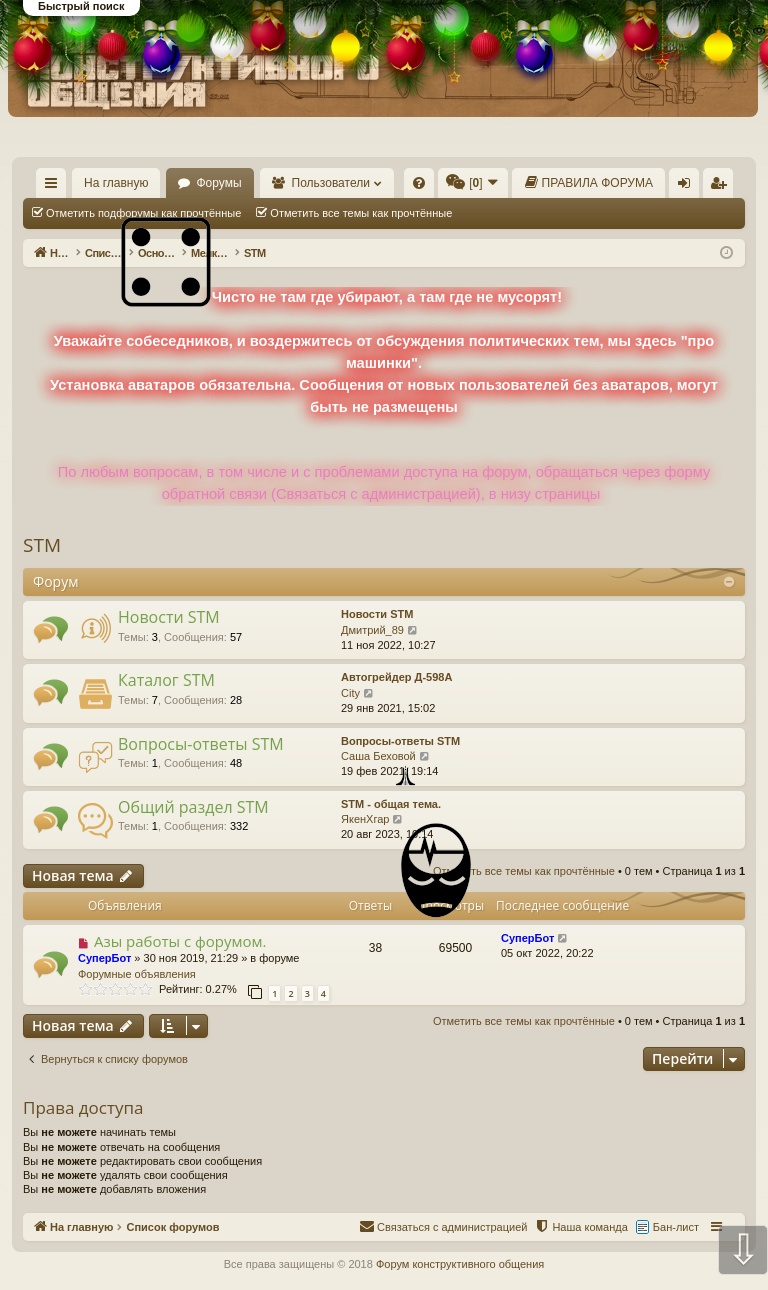  I want to click on roll the dice or randomize selection, so click(166, 262).